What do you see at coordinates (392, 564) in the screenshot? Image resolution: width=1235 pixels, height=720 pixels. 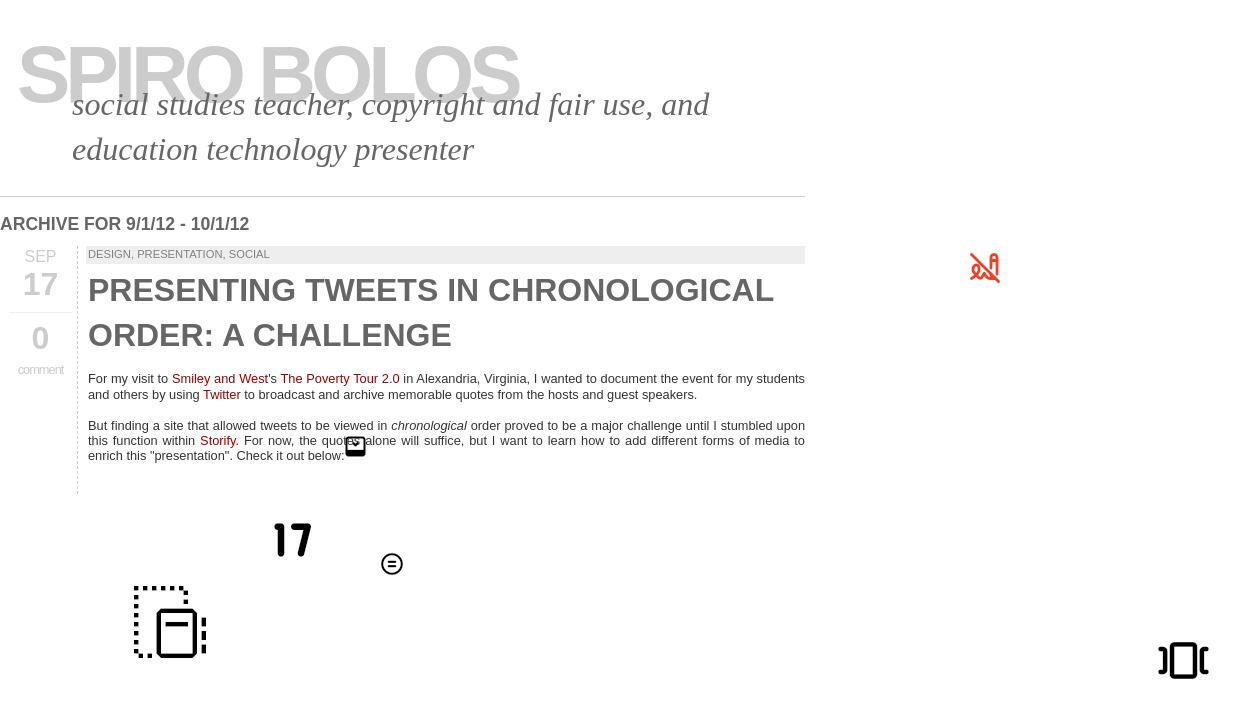 I see `indicates creative commons no-derivatives license` at bounding box center [392, 564].